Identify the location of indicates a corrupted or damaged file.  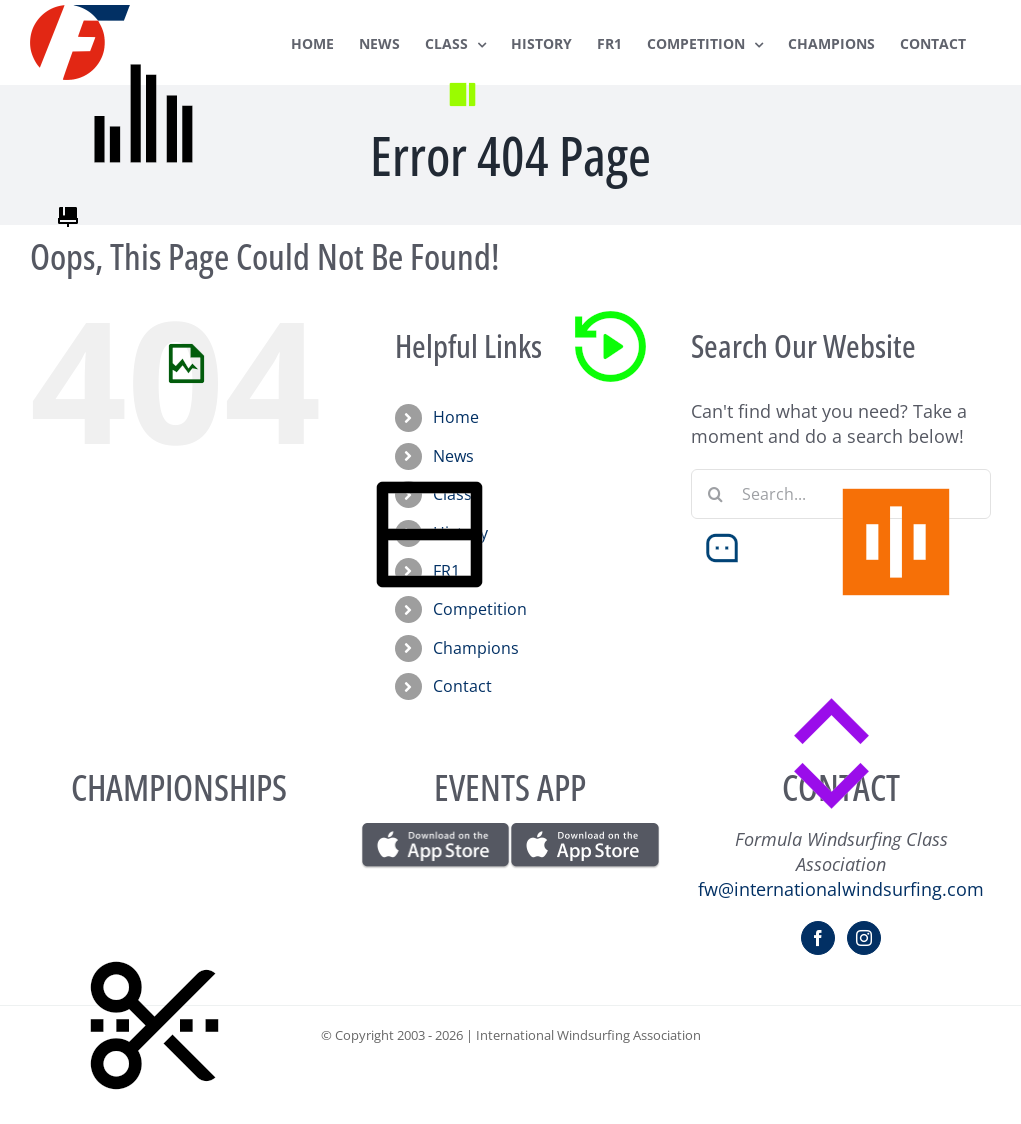
(186, 363).